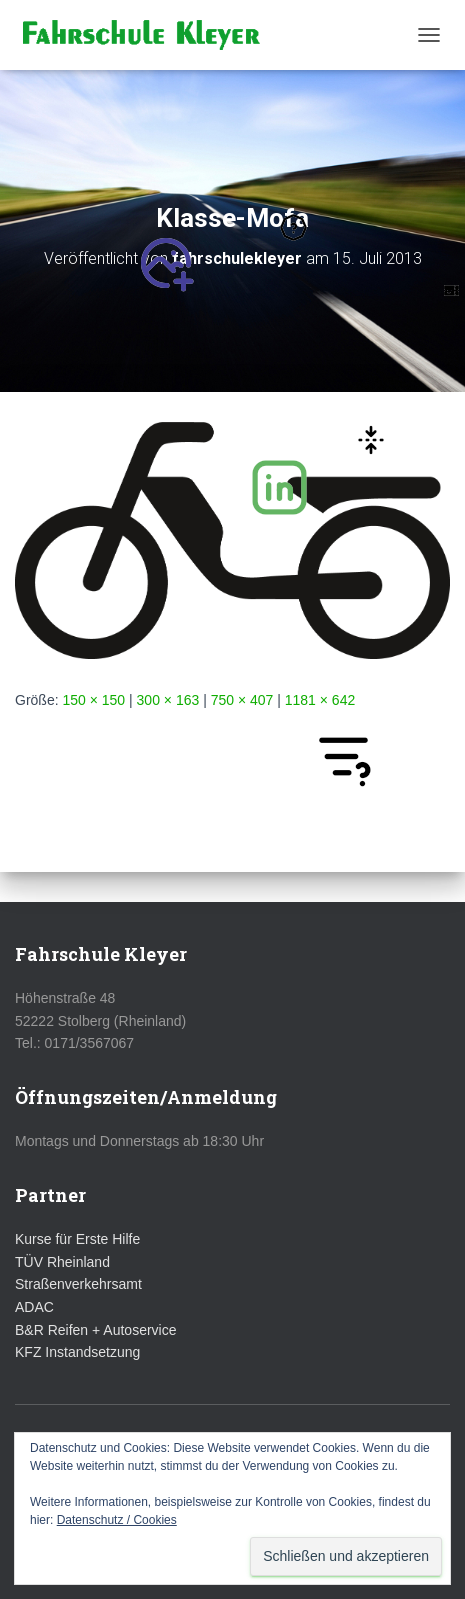 This screenshot has width=465, height=1599. Describe the element at coordinates (293, 227) in the screenshot. I see `access help or support` at that location.